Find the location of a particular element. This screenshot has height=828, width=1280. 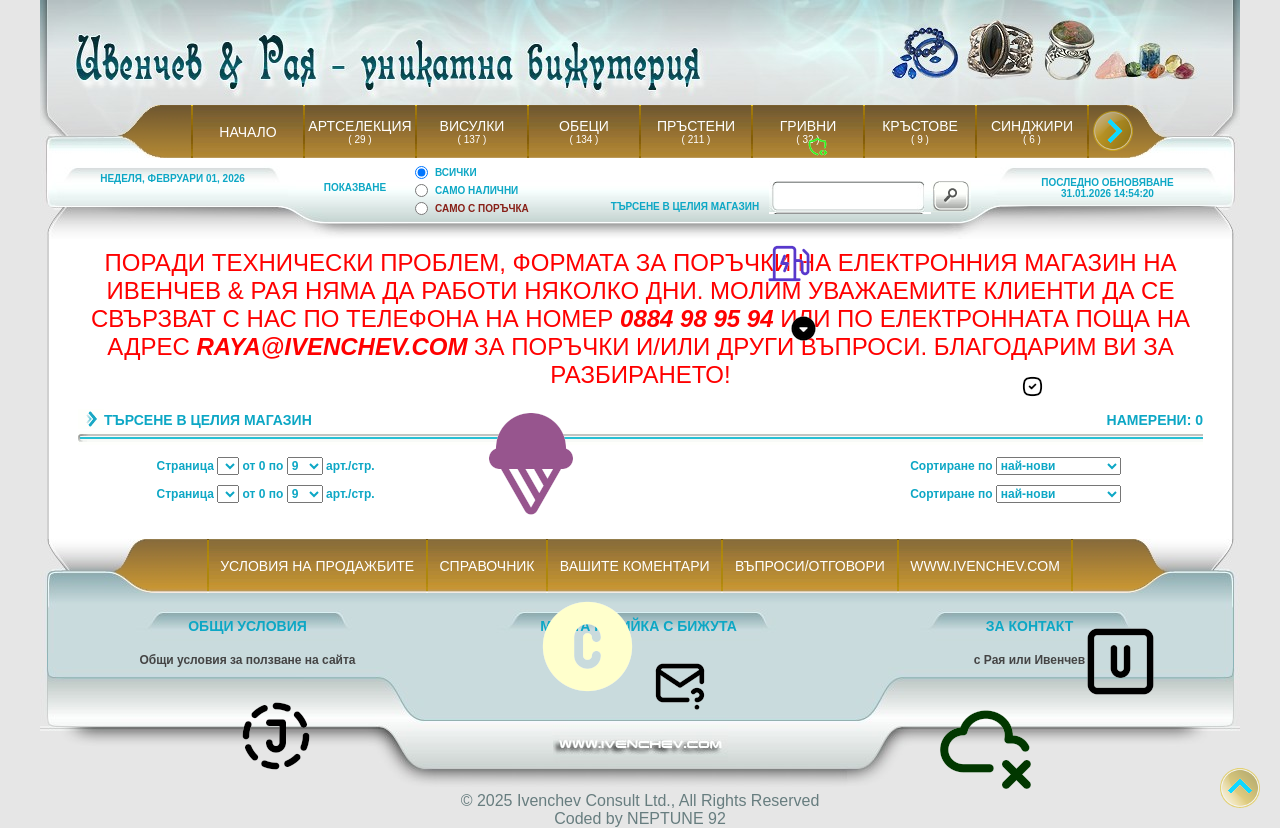

indicates copyright status is located at coordinates (587, 646).